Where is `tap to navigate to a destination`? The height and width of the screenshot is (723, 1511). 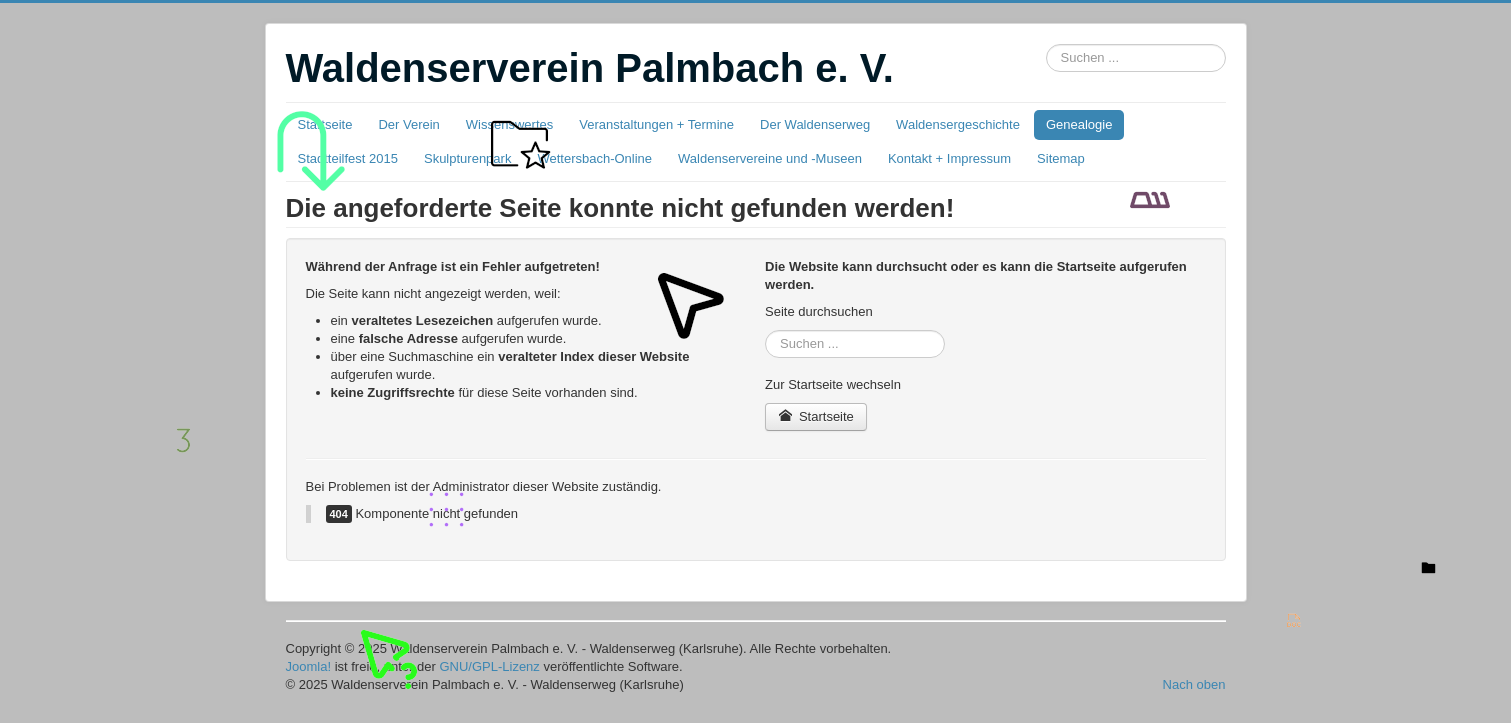 tap to navigate to a destination is located at coordinates (686, 301).